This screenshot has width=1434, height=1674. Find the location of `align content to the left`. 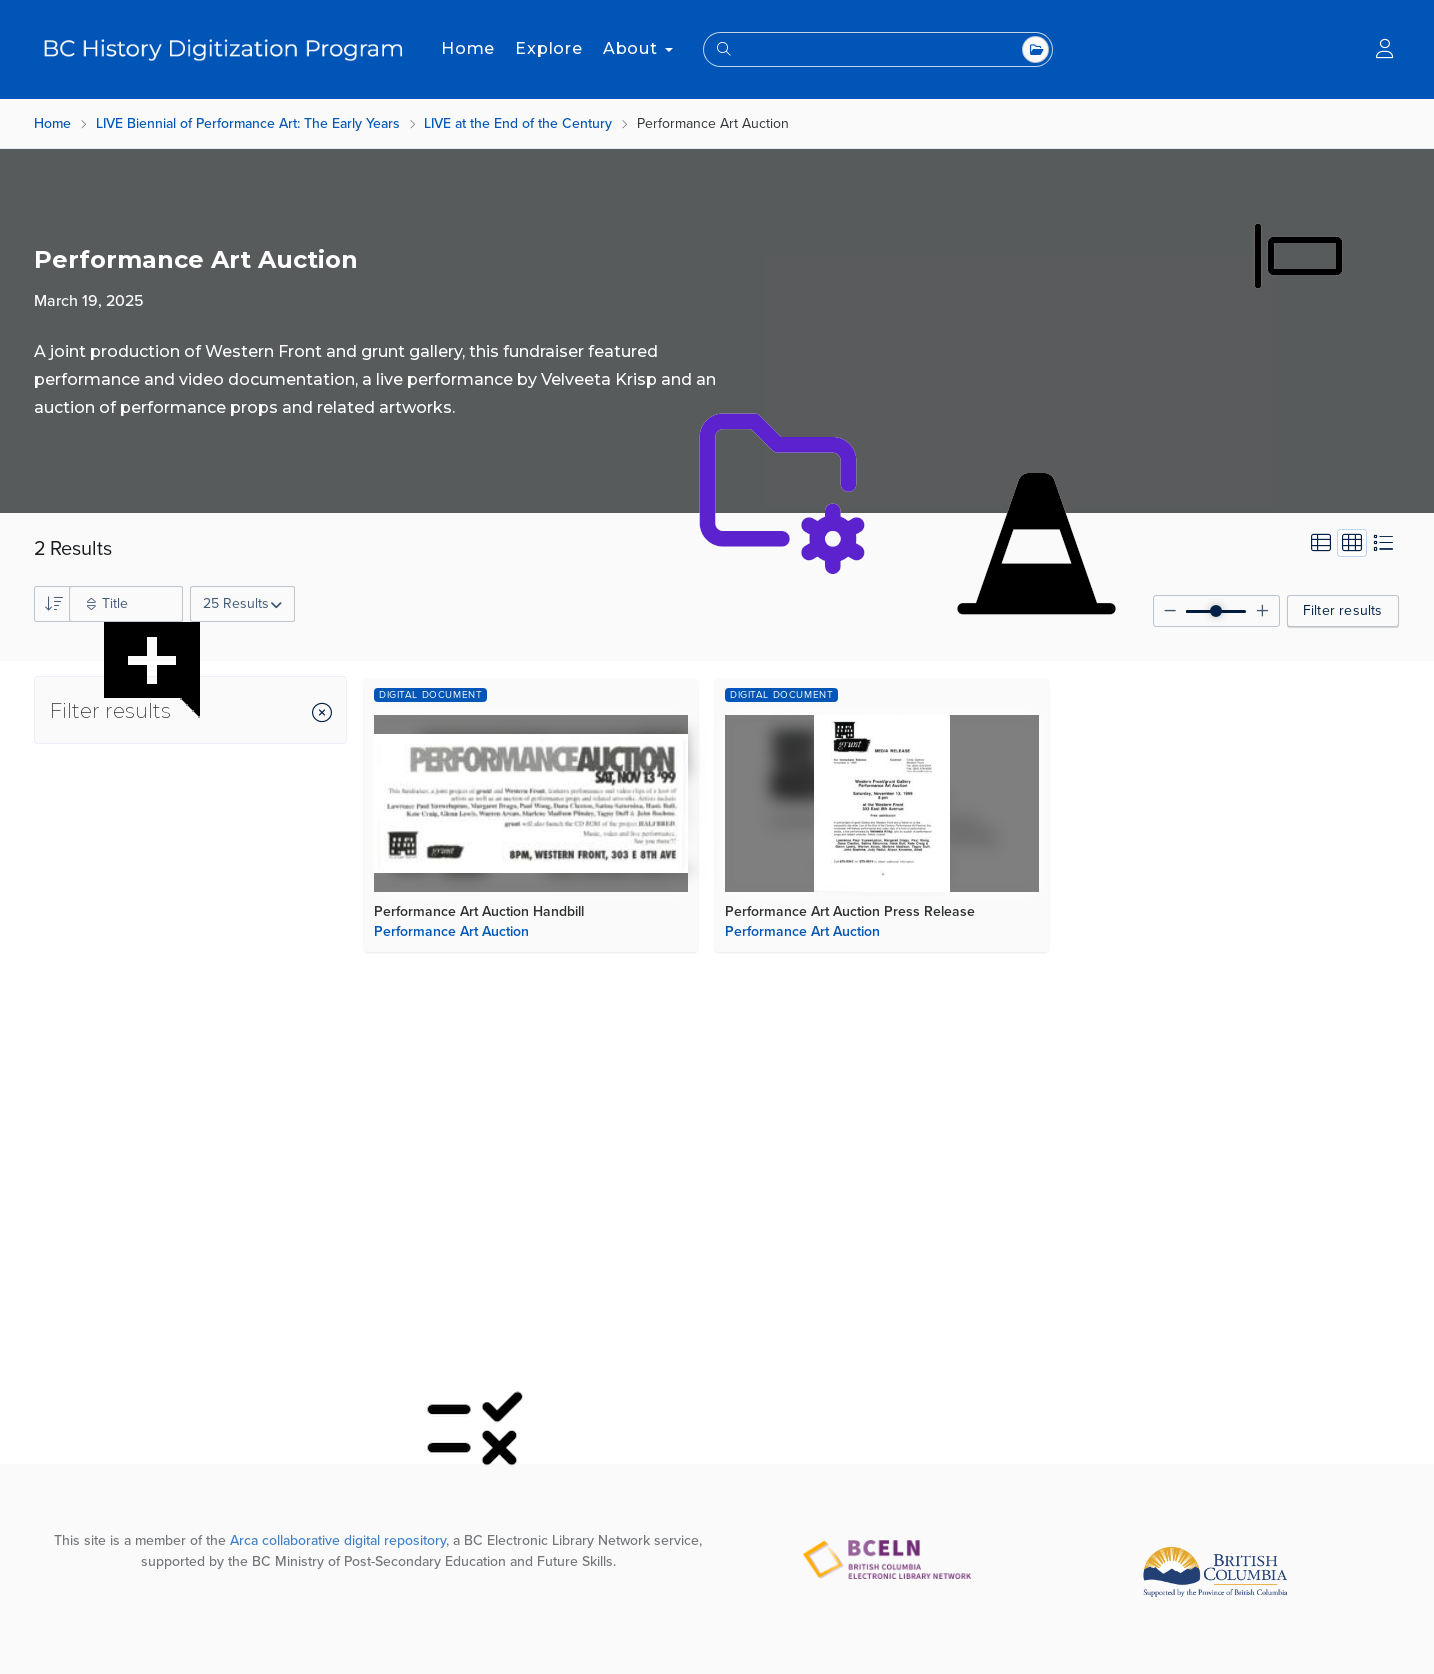

align content to the left is located at coordinates (1297, 256).